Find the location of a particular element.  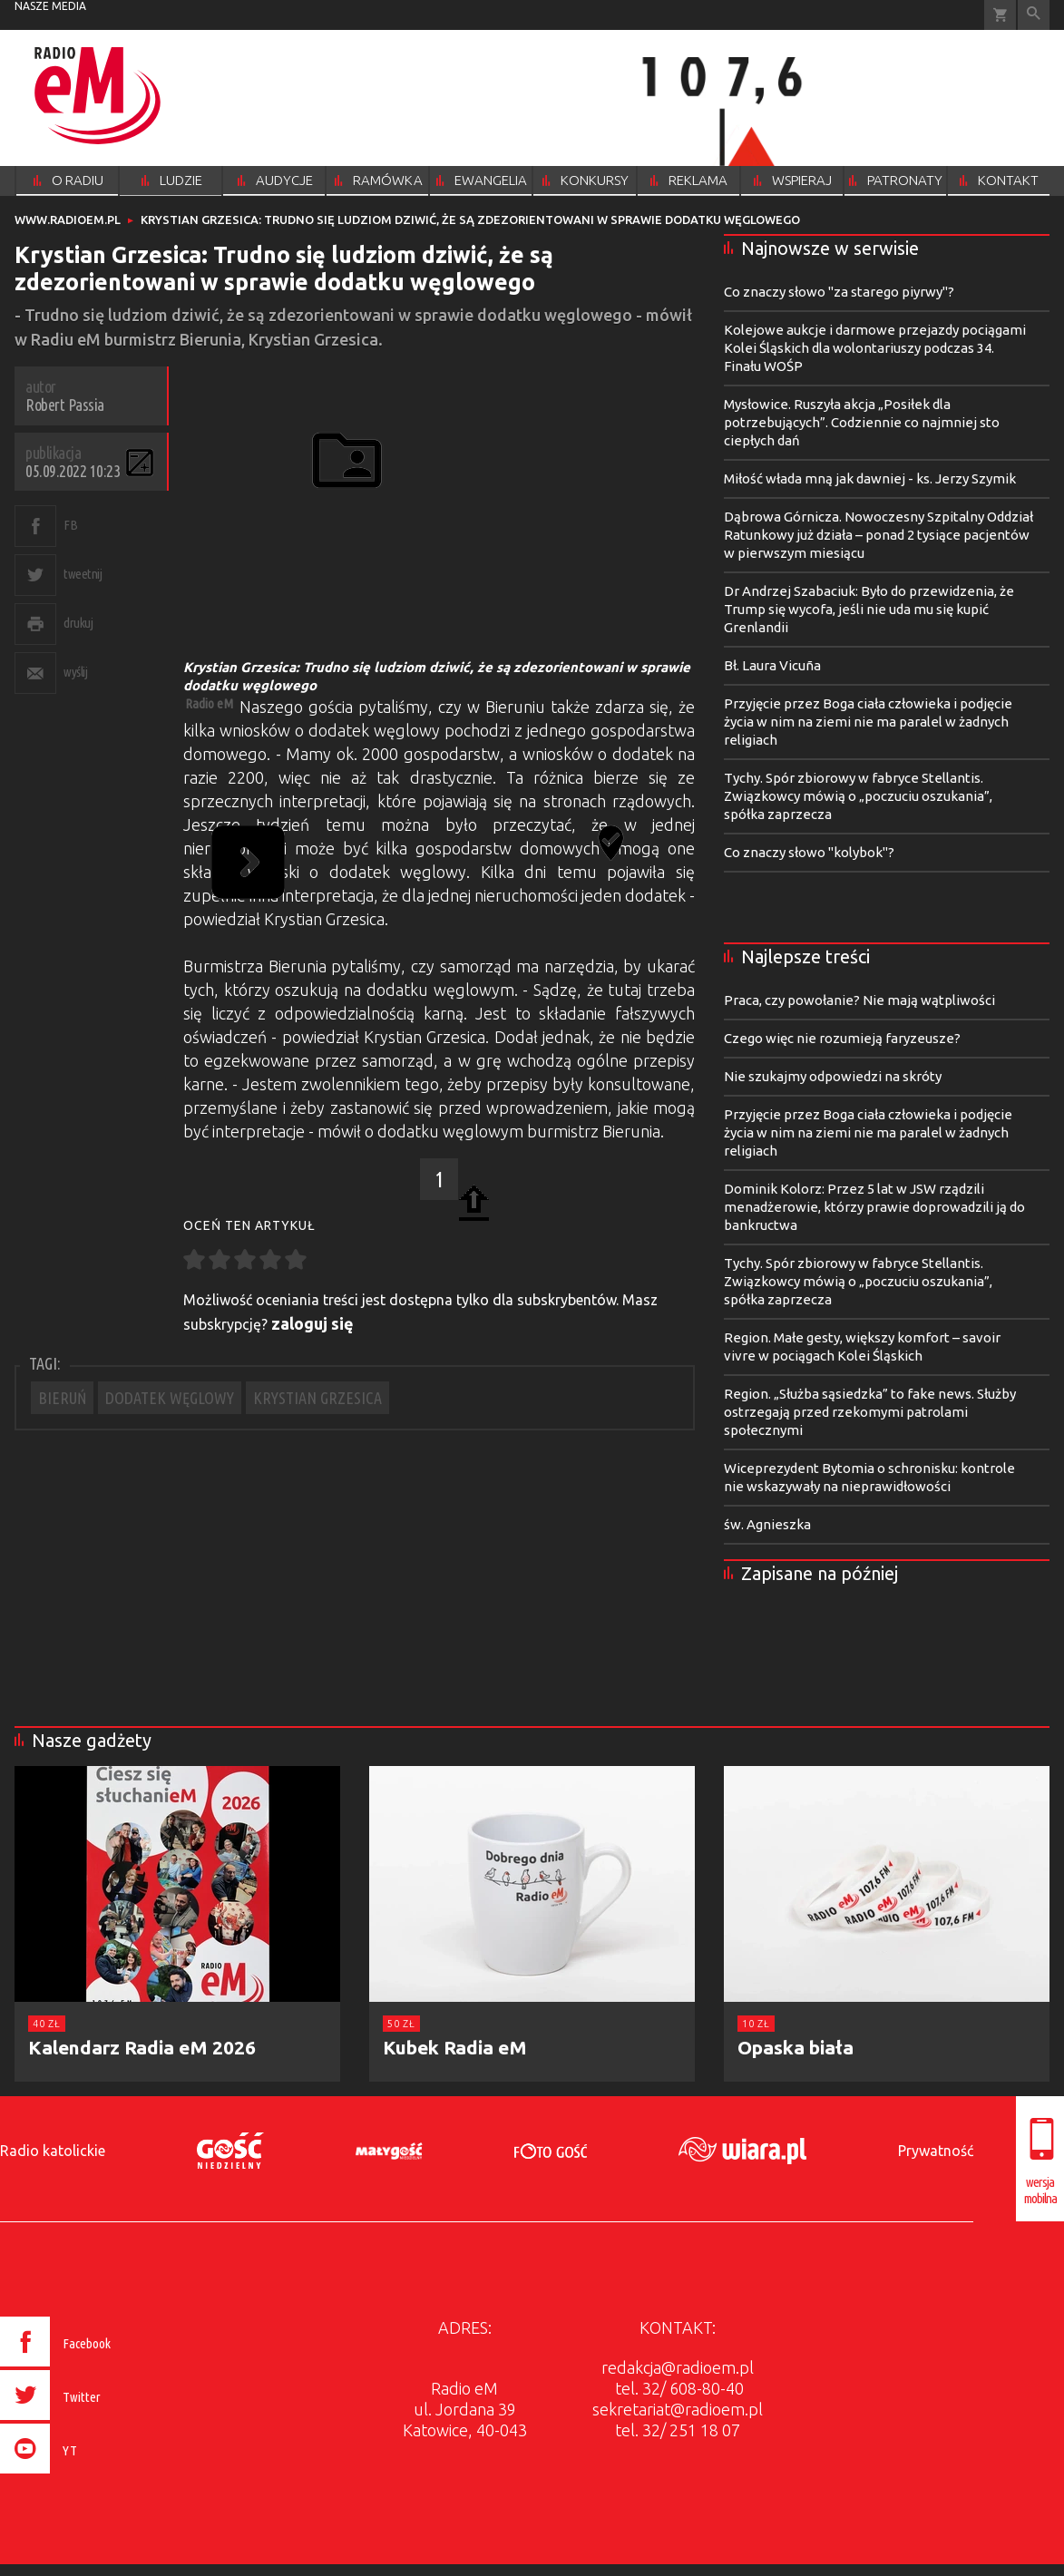

adjust image exposure settings is located at coordinates (140, 463).